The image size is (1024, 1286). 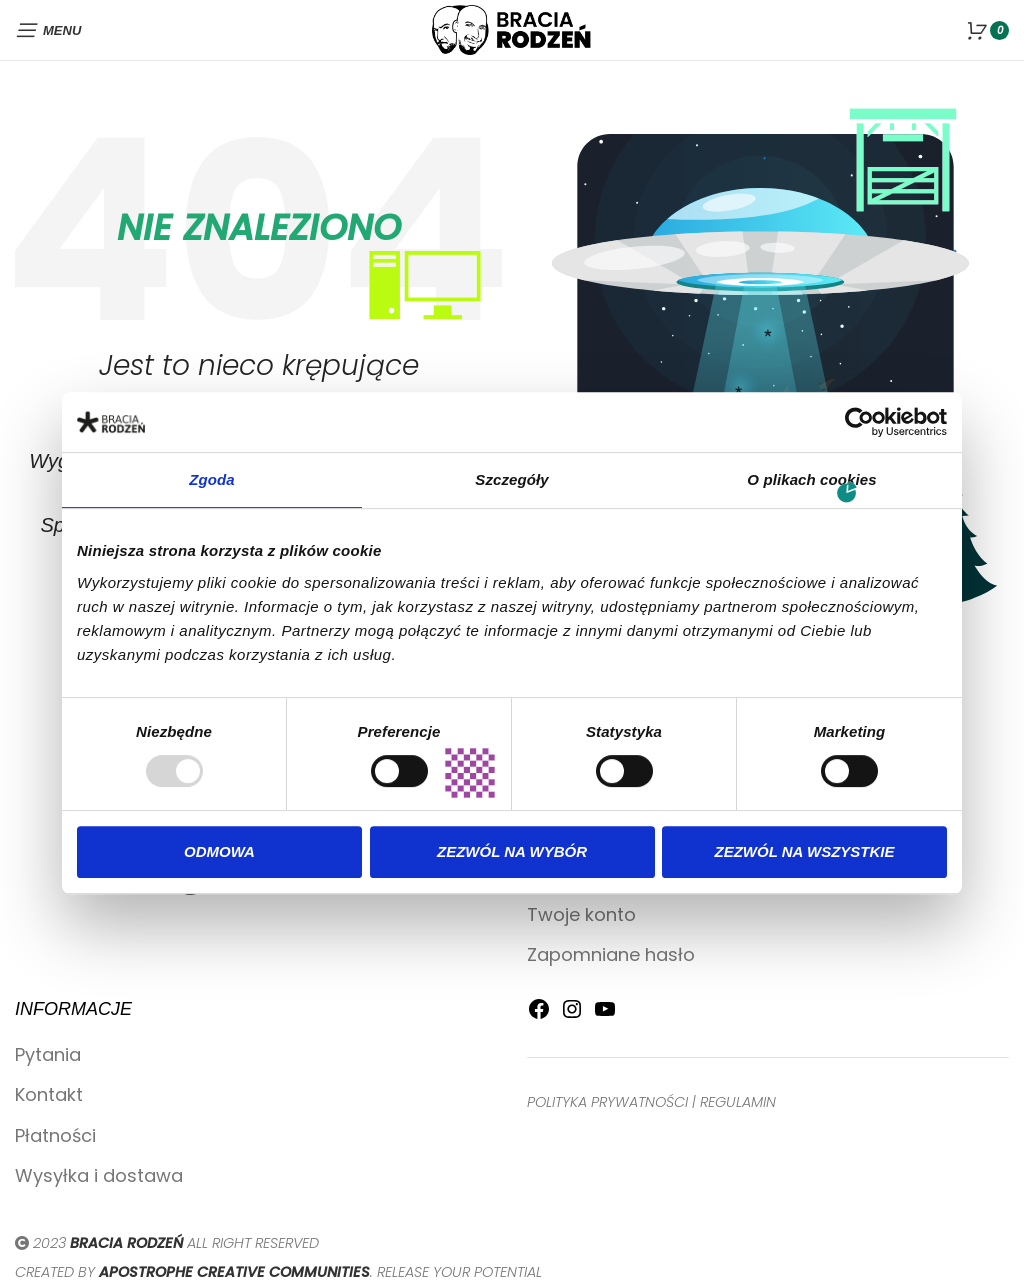 What do you see at coordinates (847, 492) in the screenshot?
I see `view analytics or statistics breakdown` at bounding box center [847, 492].